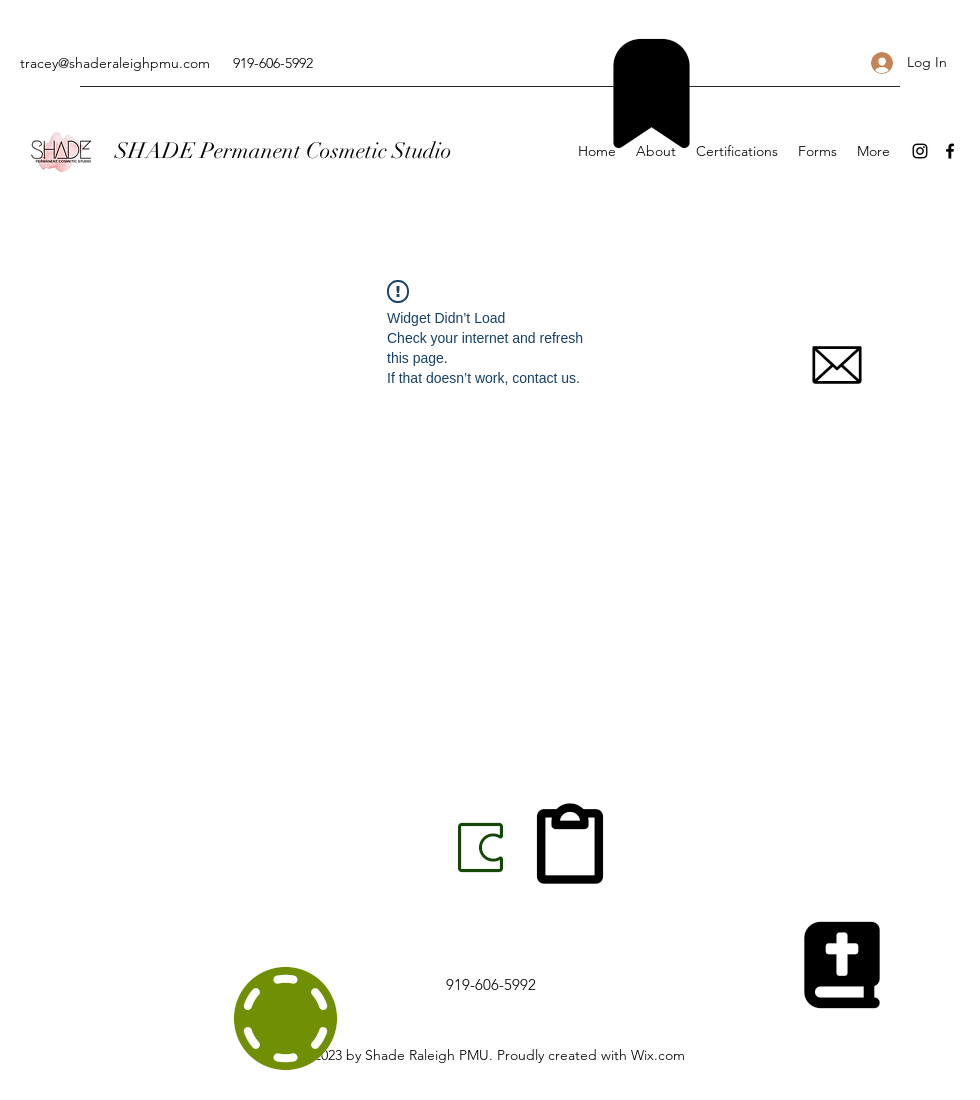 The height and width of the screenshot is (1100, 980). Describe the element at coordinates (570, 845) in the screenshot. I see `copy to clipboard` at that location.